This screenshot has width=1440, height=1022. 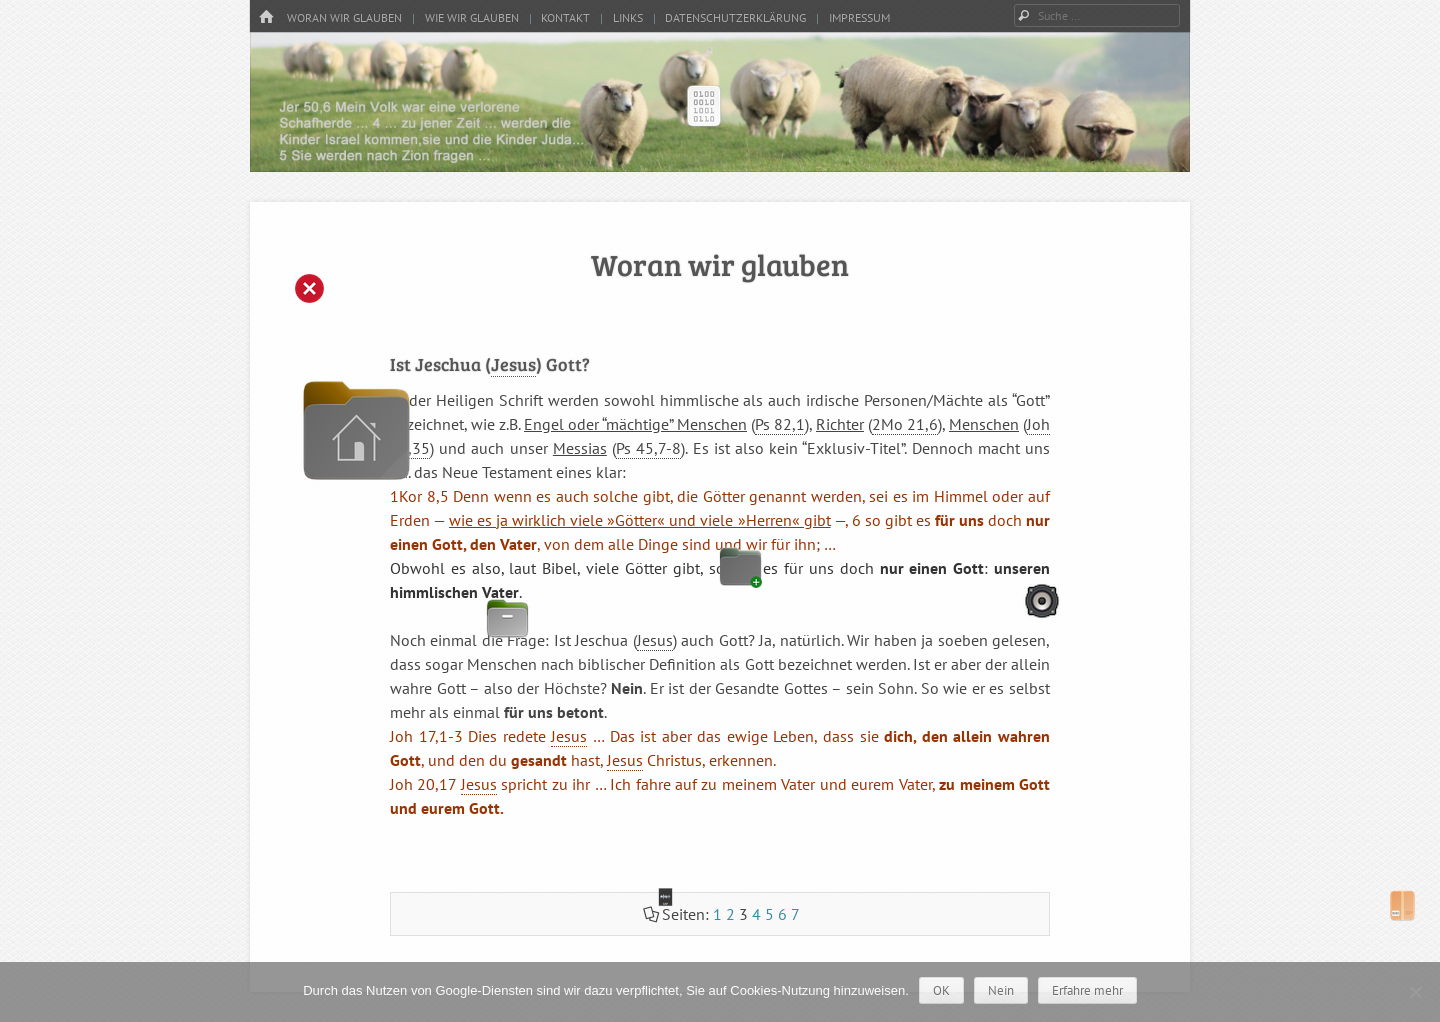 I want to click on access your home folder, so click(x=356, y=430).